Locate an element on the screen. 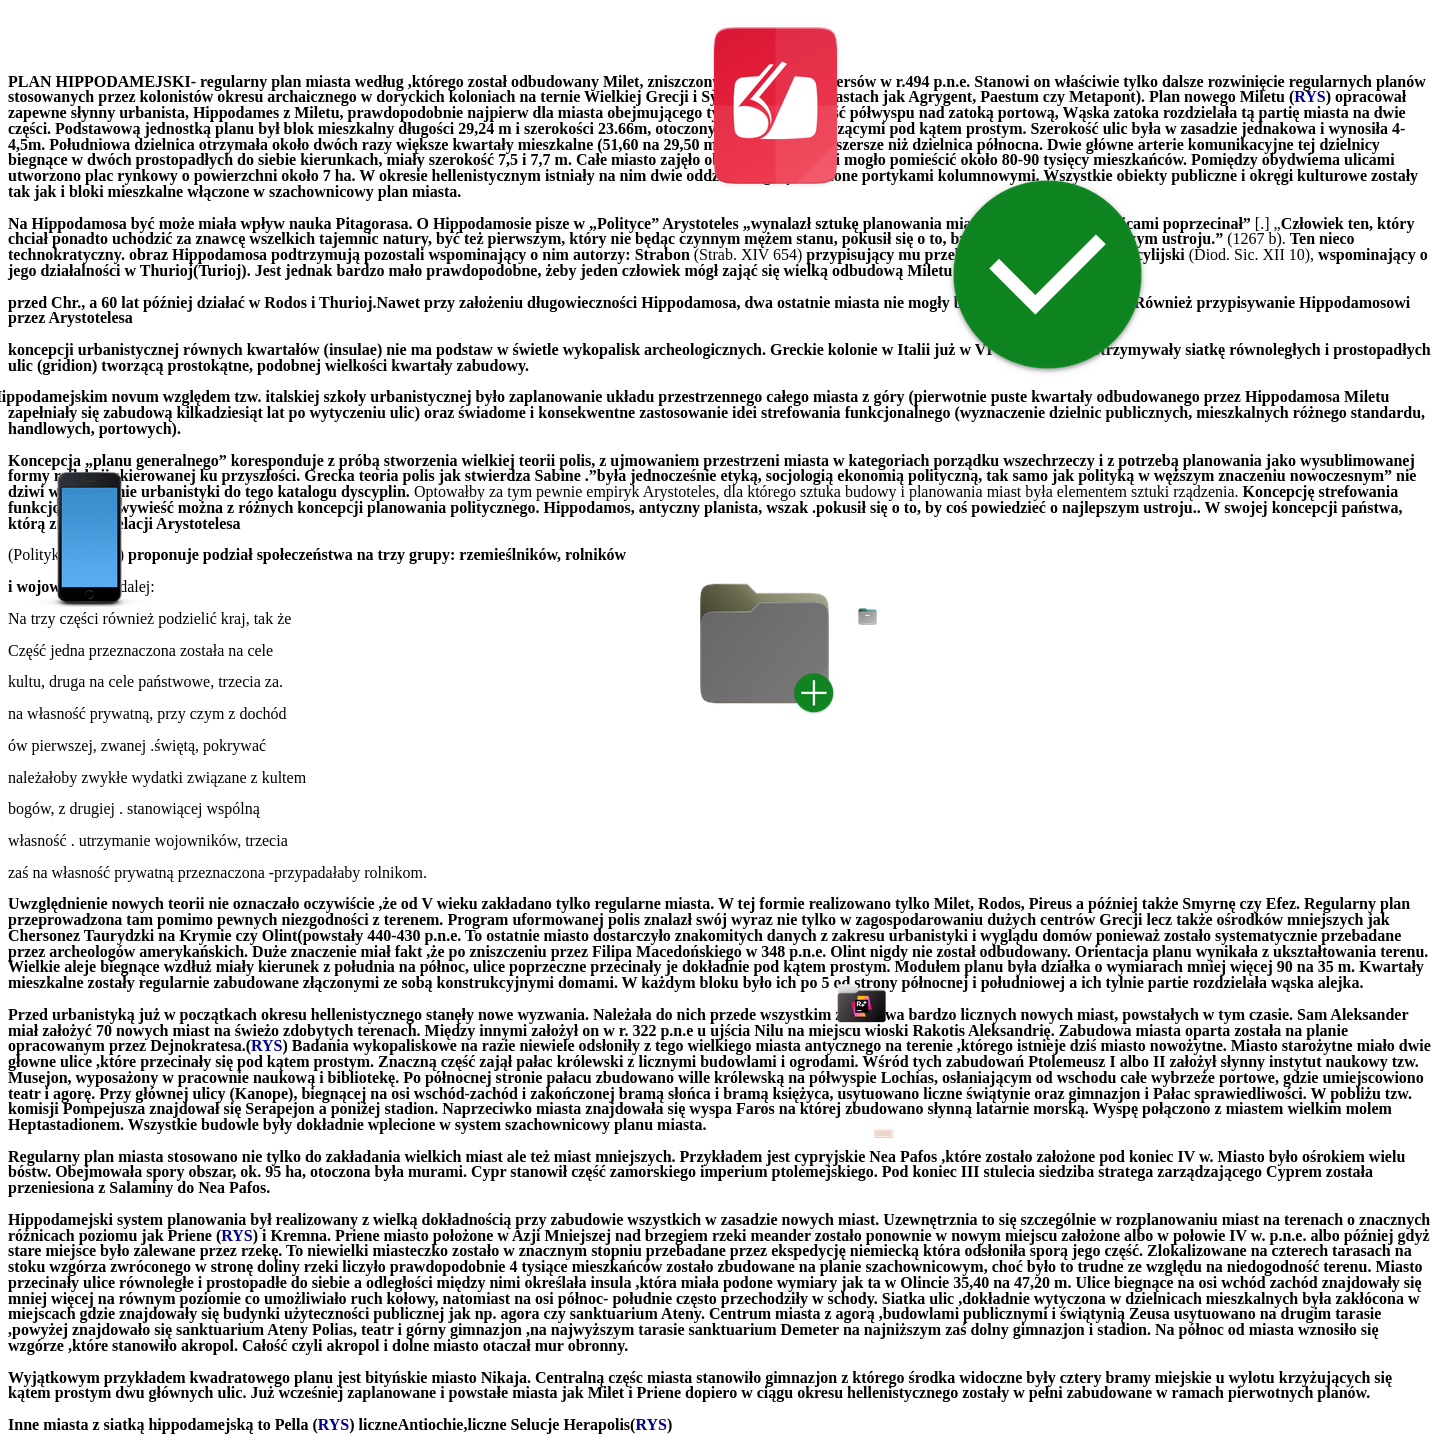 Image resolution: width=1440 pixels, height=1449 pixels. an EPS vector file is located at coordinates (775, 105).